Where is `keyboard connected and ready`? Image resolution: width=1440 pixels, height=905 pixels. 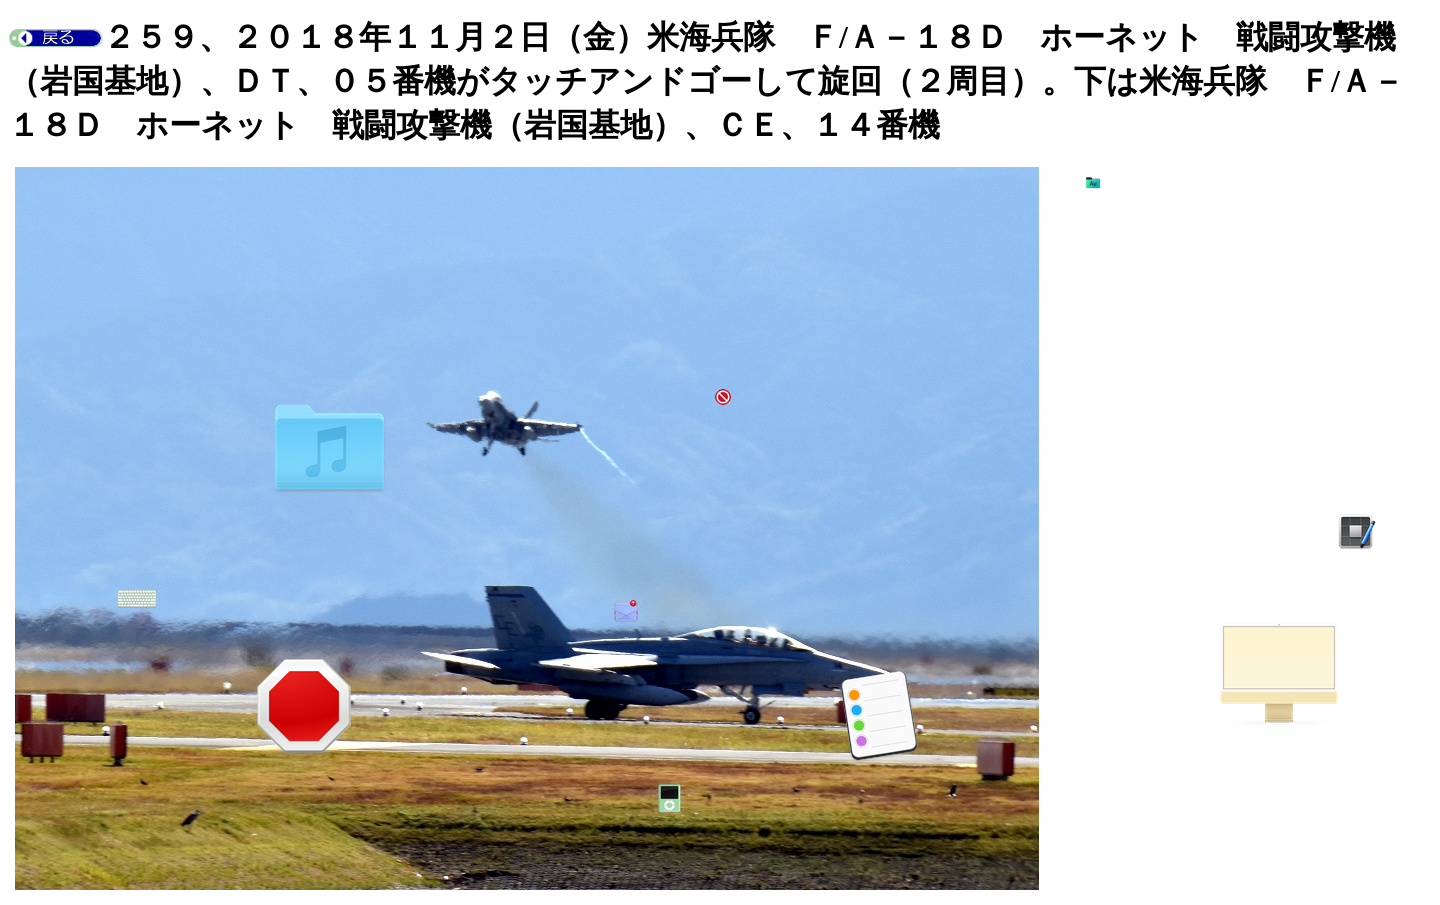
keyboard connected and ready is located at coordinates (137, 599).